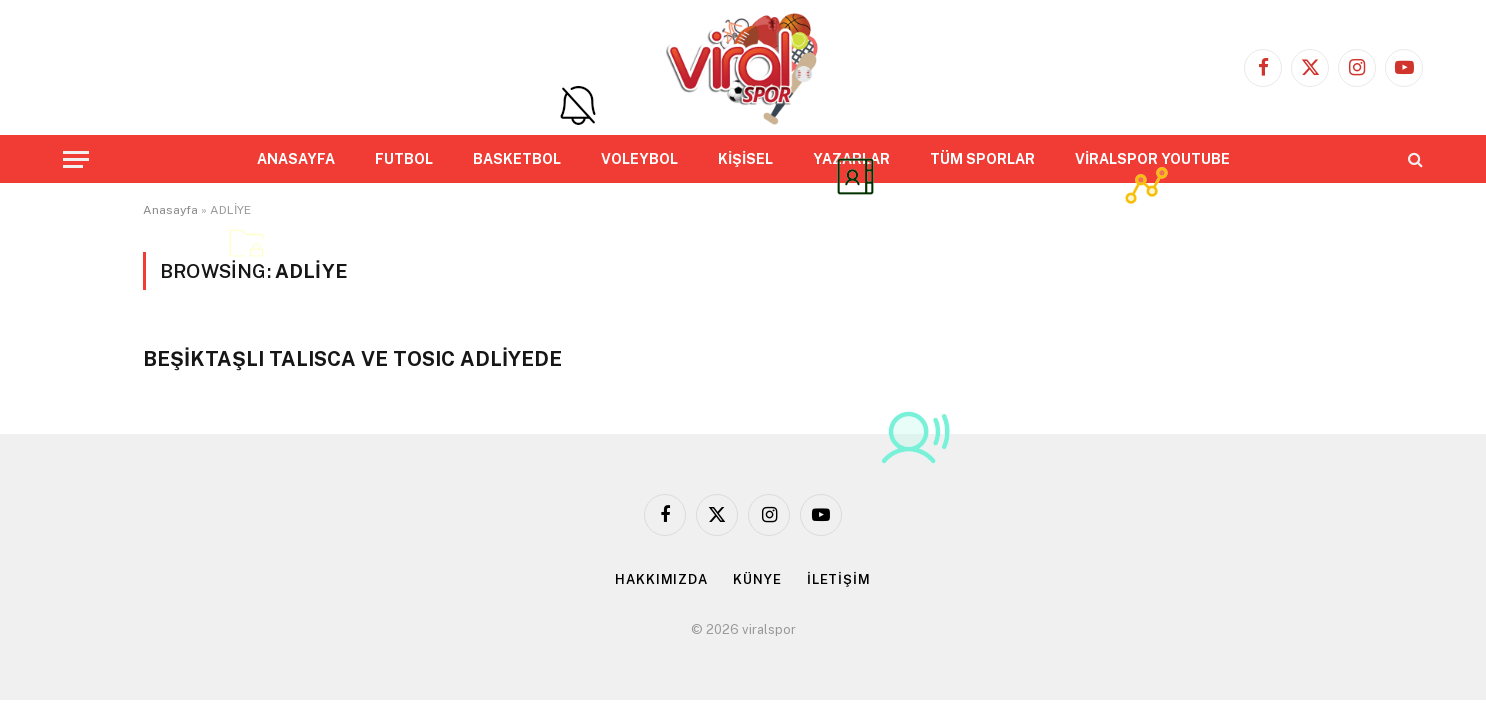 The image size is (1486, 720). What do you see at coordinates (578, 105) in the screenshot?
I see `mute notifications` at bounding box center [578, 105].